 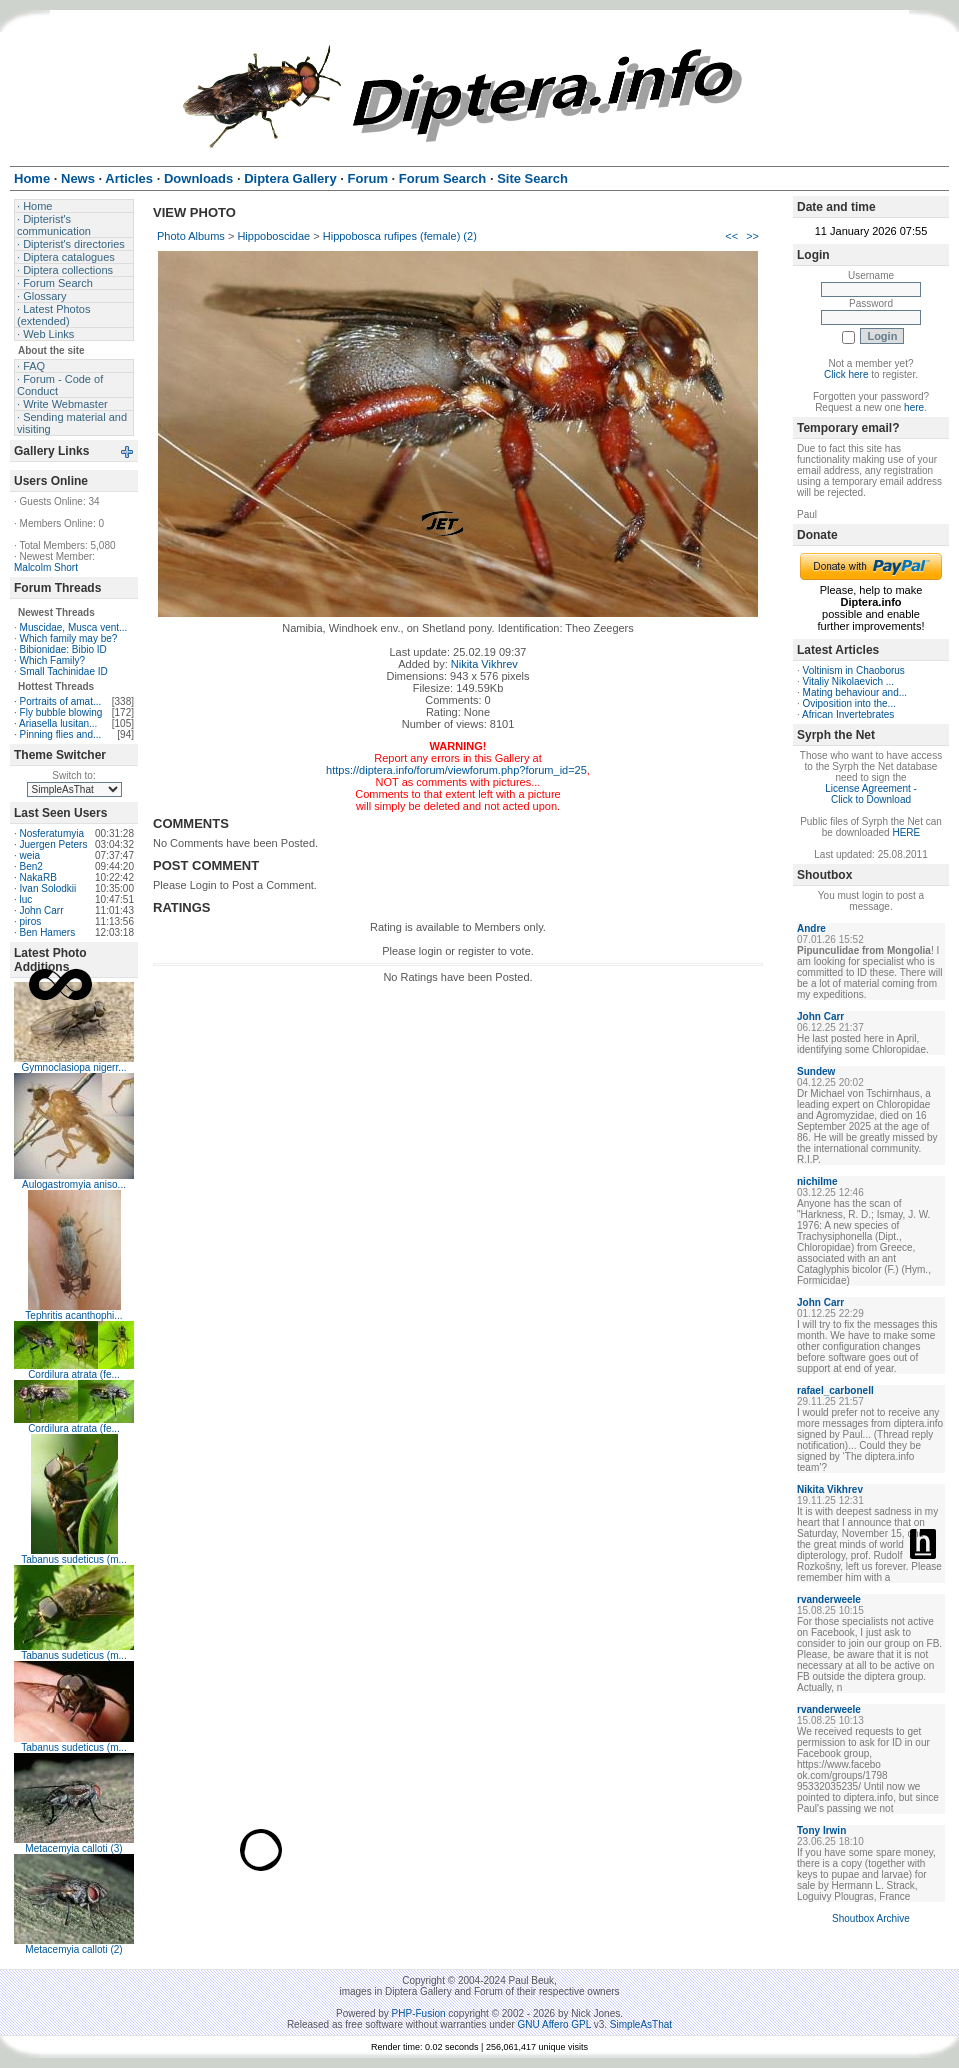 What do you see at coordinates (60, 984) in the screenshot?
I see `open Apache Superset data visualization platform` at bounding box center [60, 984].